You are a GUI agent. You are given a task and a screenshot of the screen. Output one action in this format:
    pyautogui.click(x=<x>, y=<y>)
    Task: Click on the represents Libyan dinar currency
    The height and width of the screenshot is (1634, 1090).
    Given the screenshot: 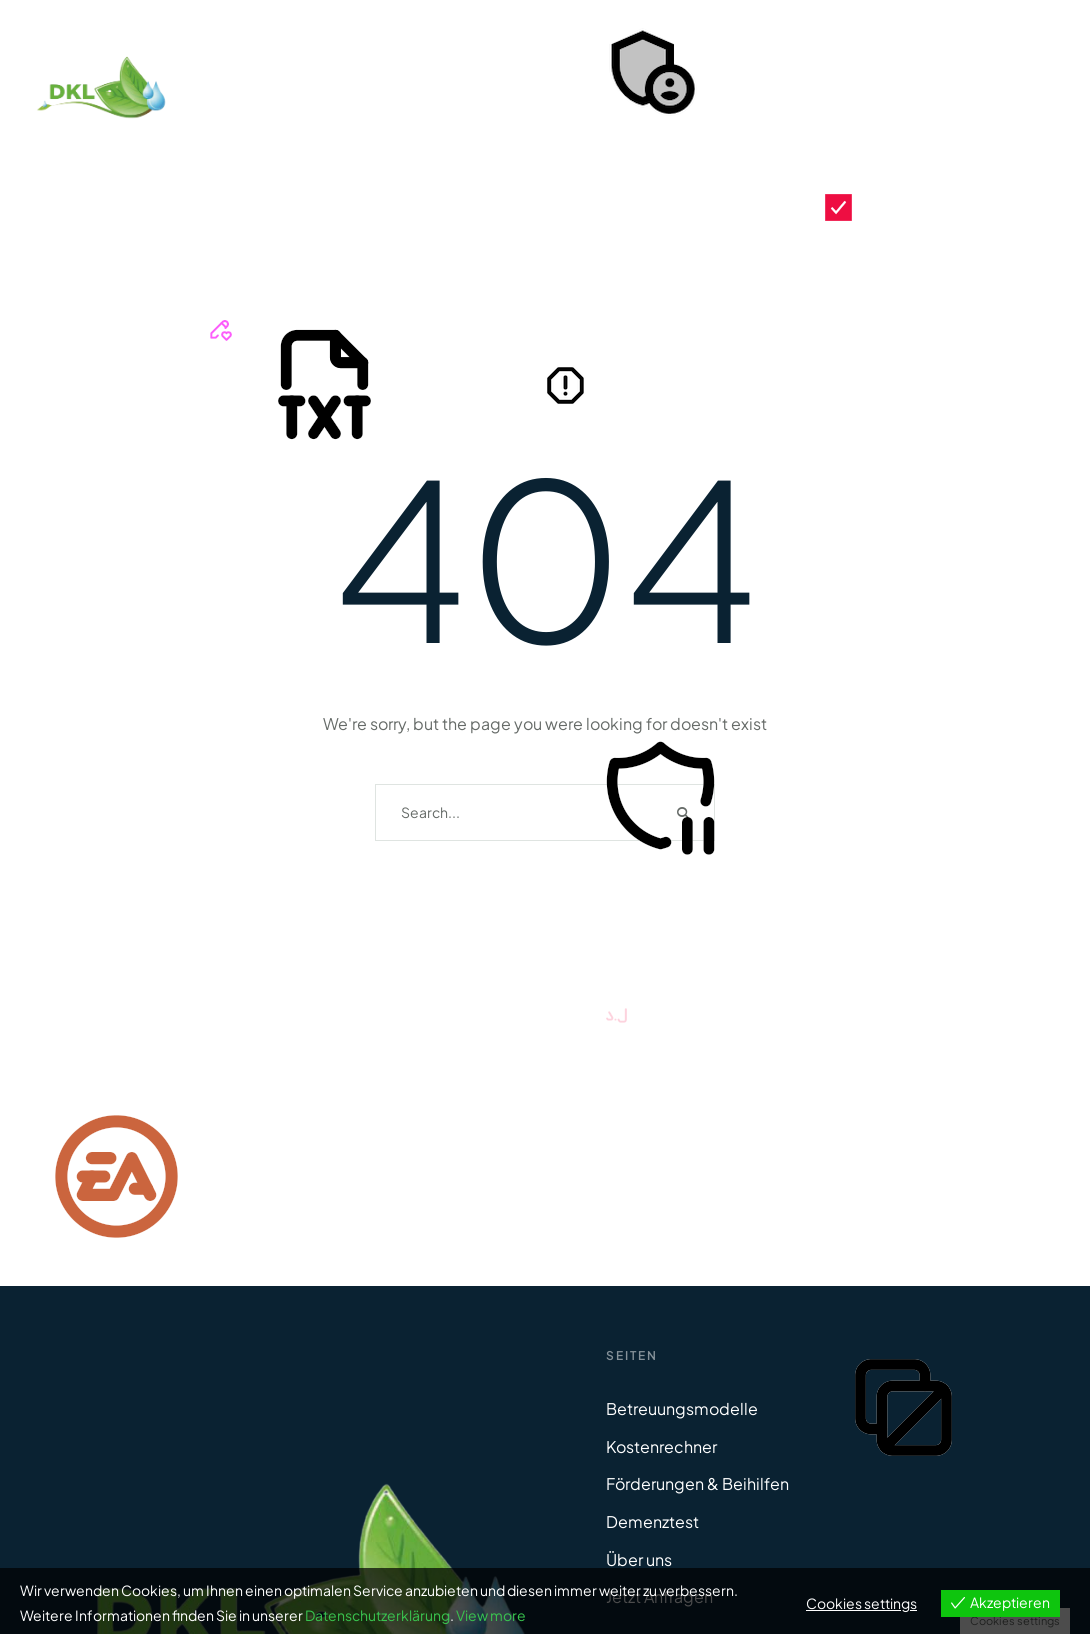 What is the action you would take?
    pyautogui.click(x=616, y=1016)
    